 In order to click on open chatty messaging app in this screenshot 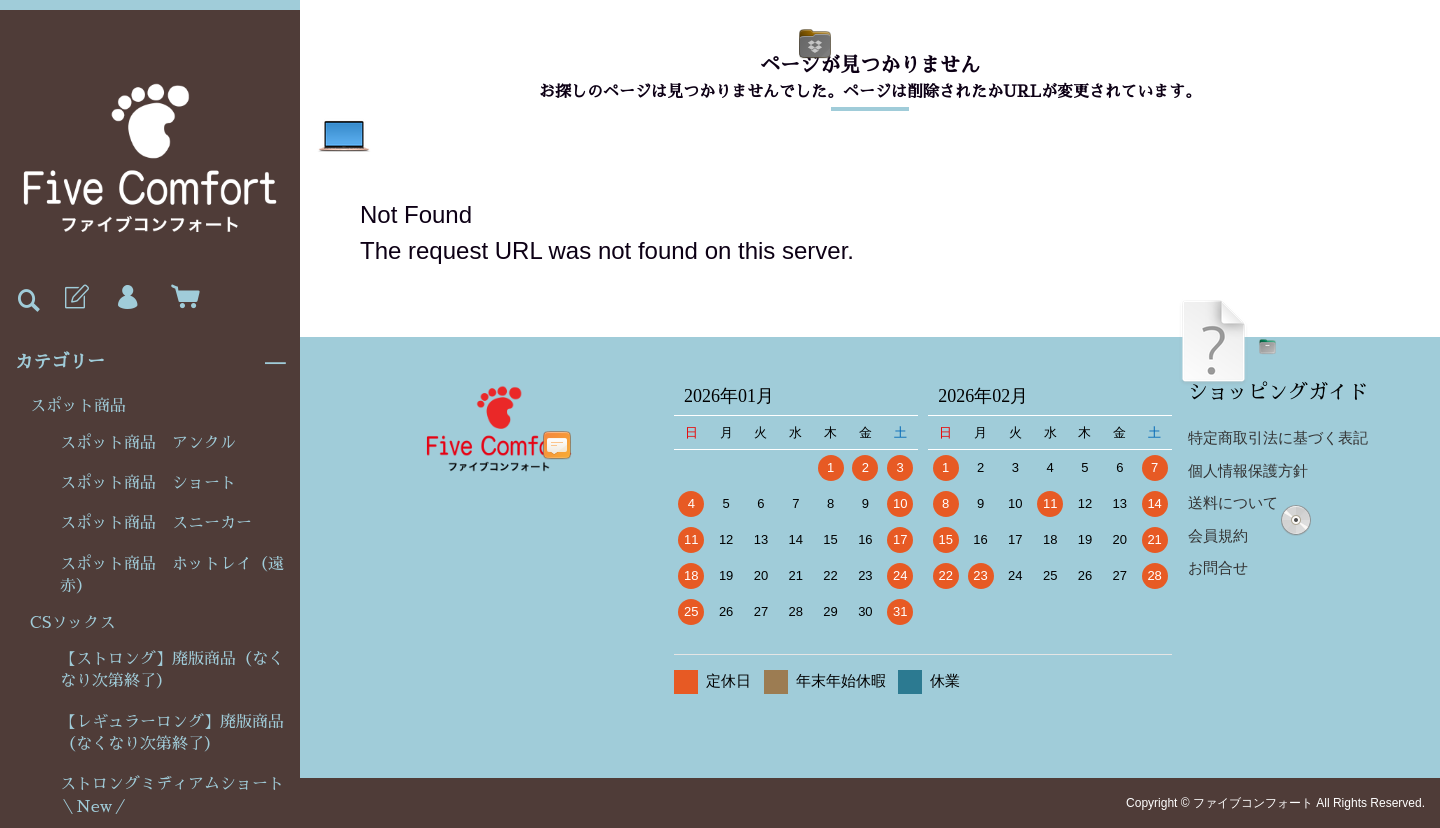, I will do `click(557, 445)`.